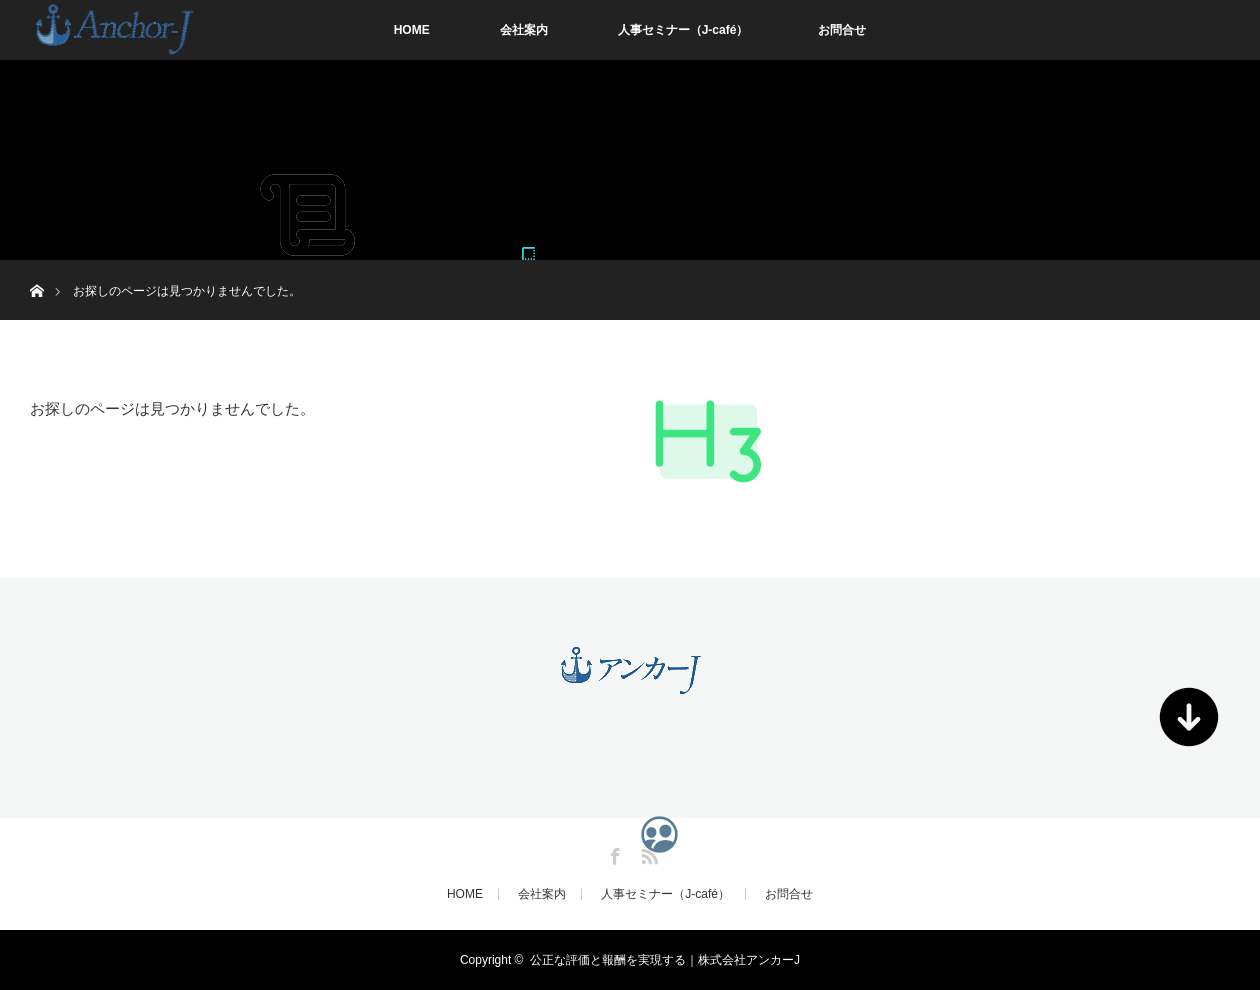 Image resolution: width=1260 pixels, height=990 pixels. I want to click on view terms and conditions or legal documents, so click(311, 215).